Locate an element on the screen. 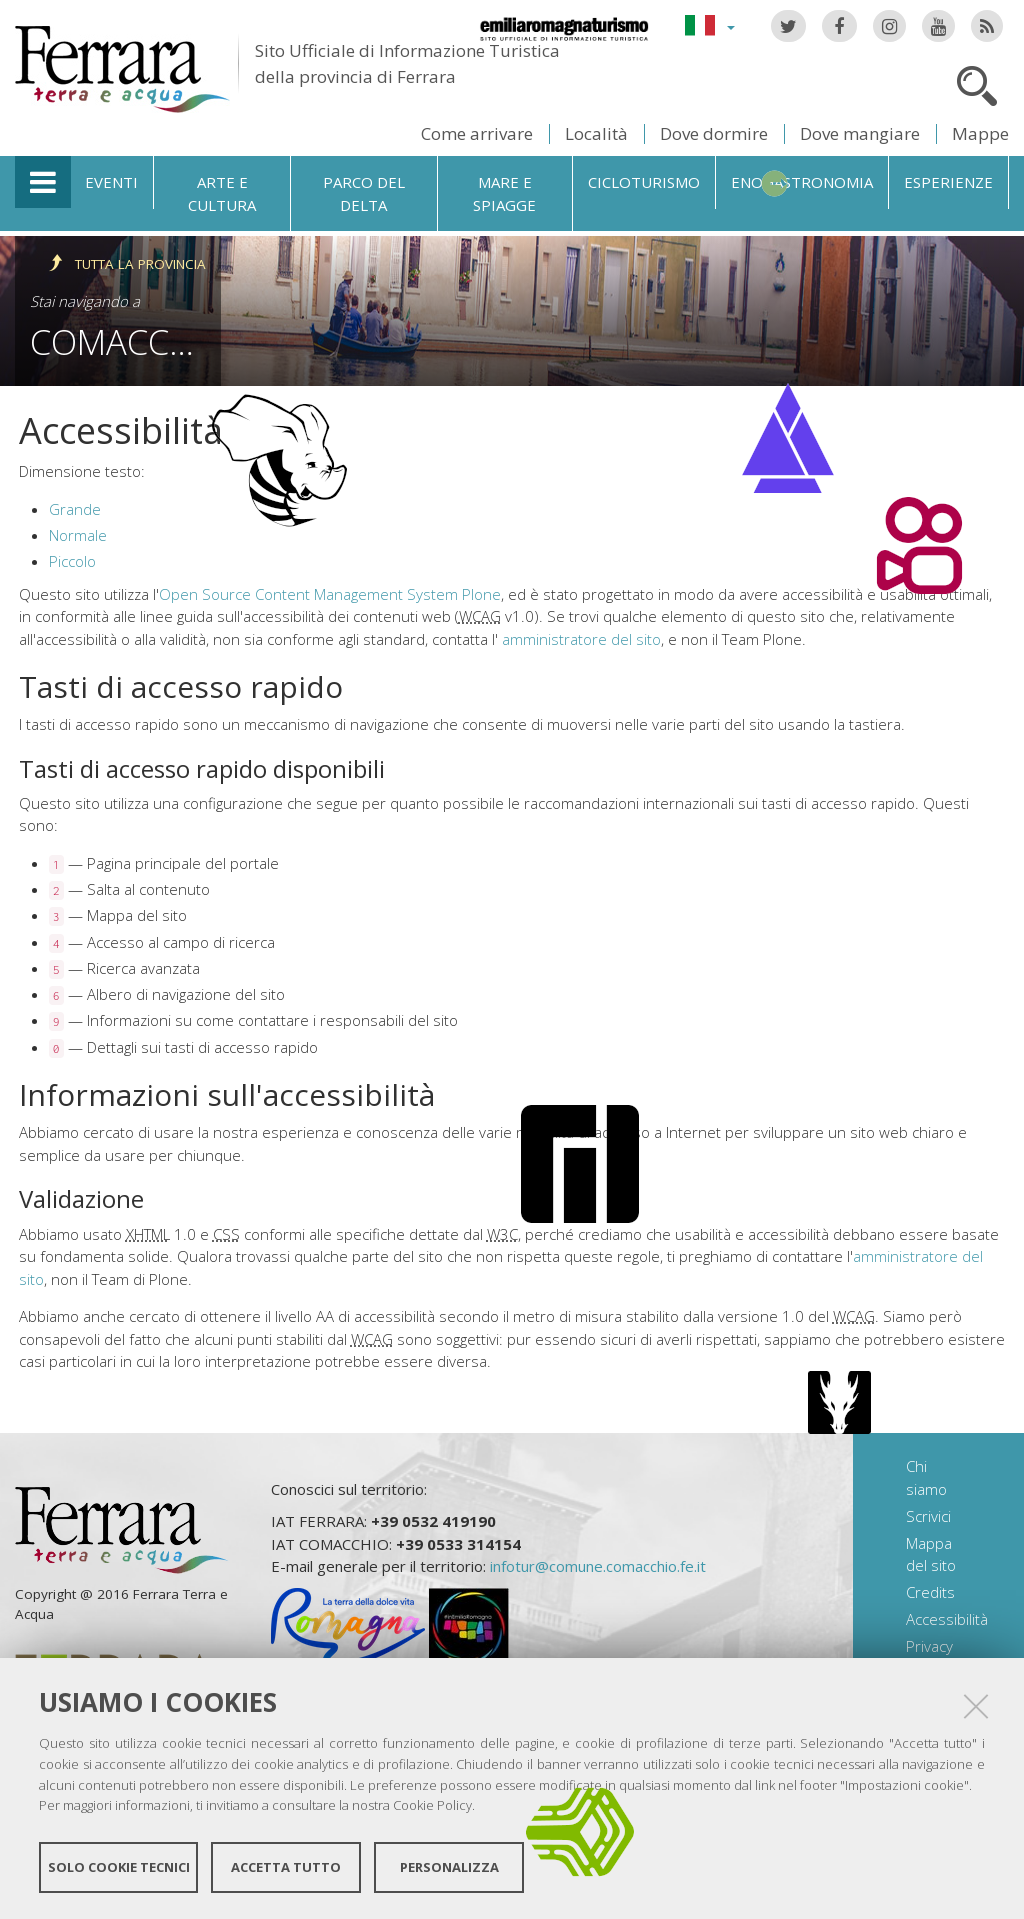  open the Kuaishou app is located at coordinates (919, 545).